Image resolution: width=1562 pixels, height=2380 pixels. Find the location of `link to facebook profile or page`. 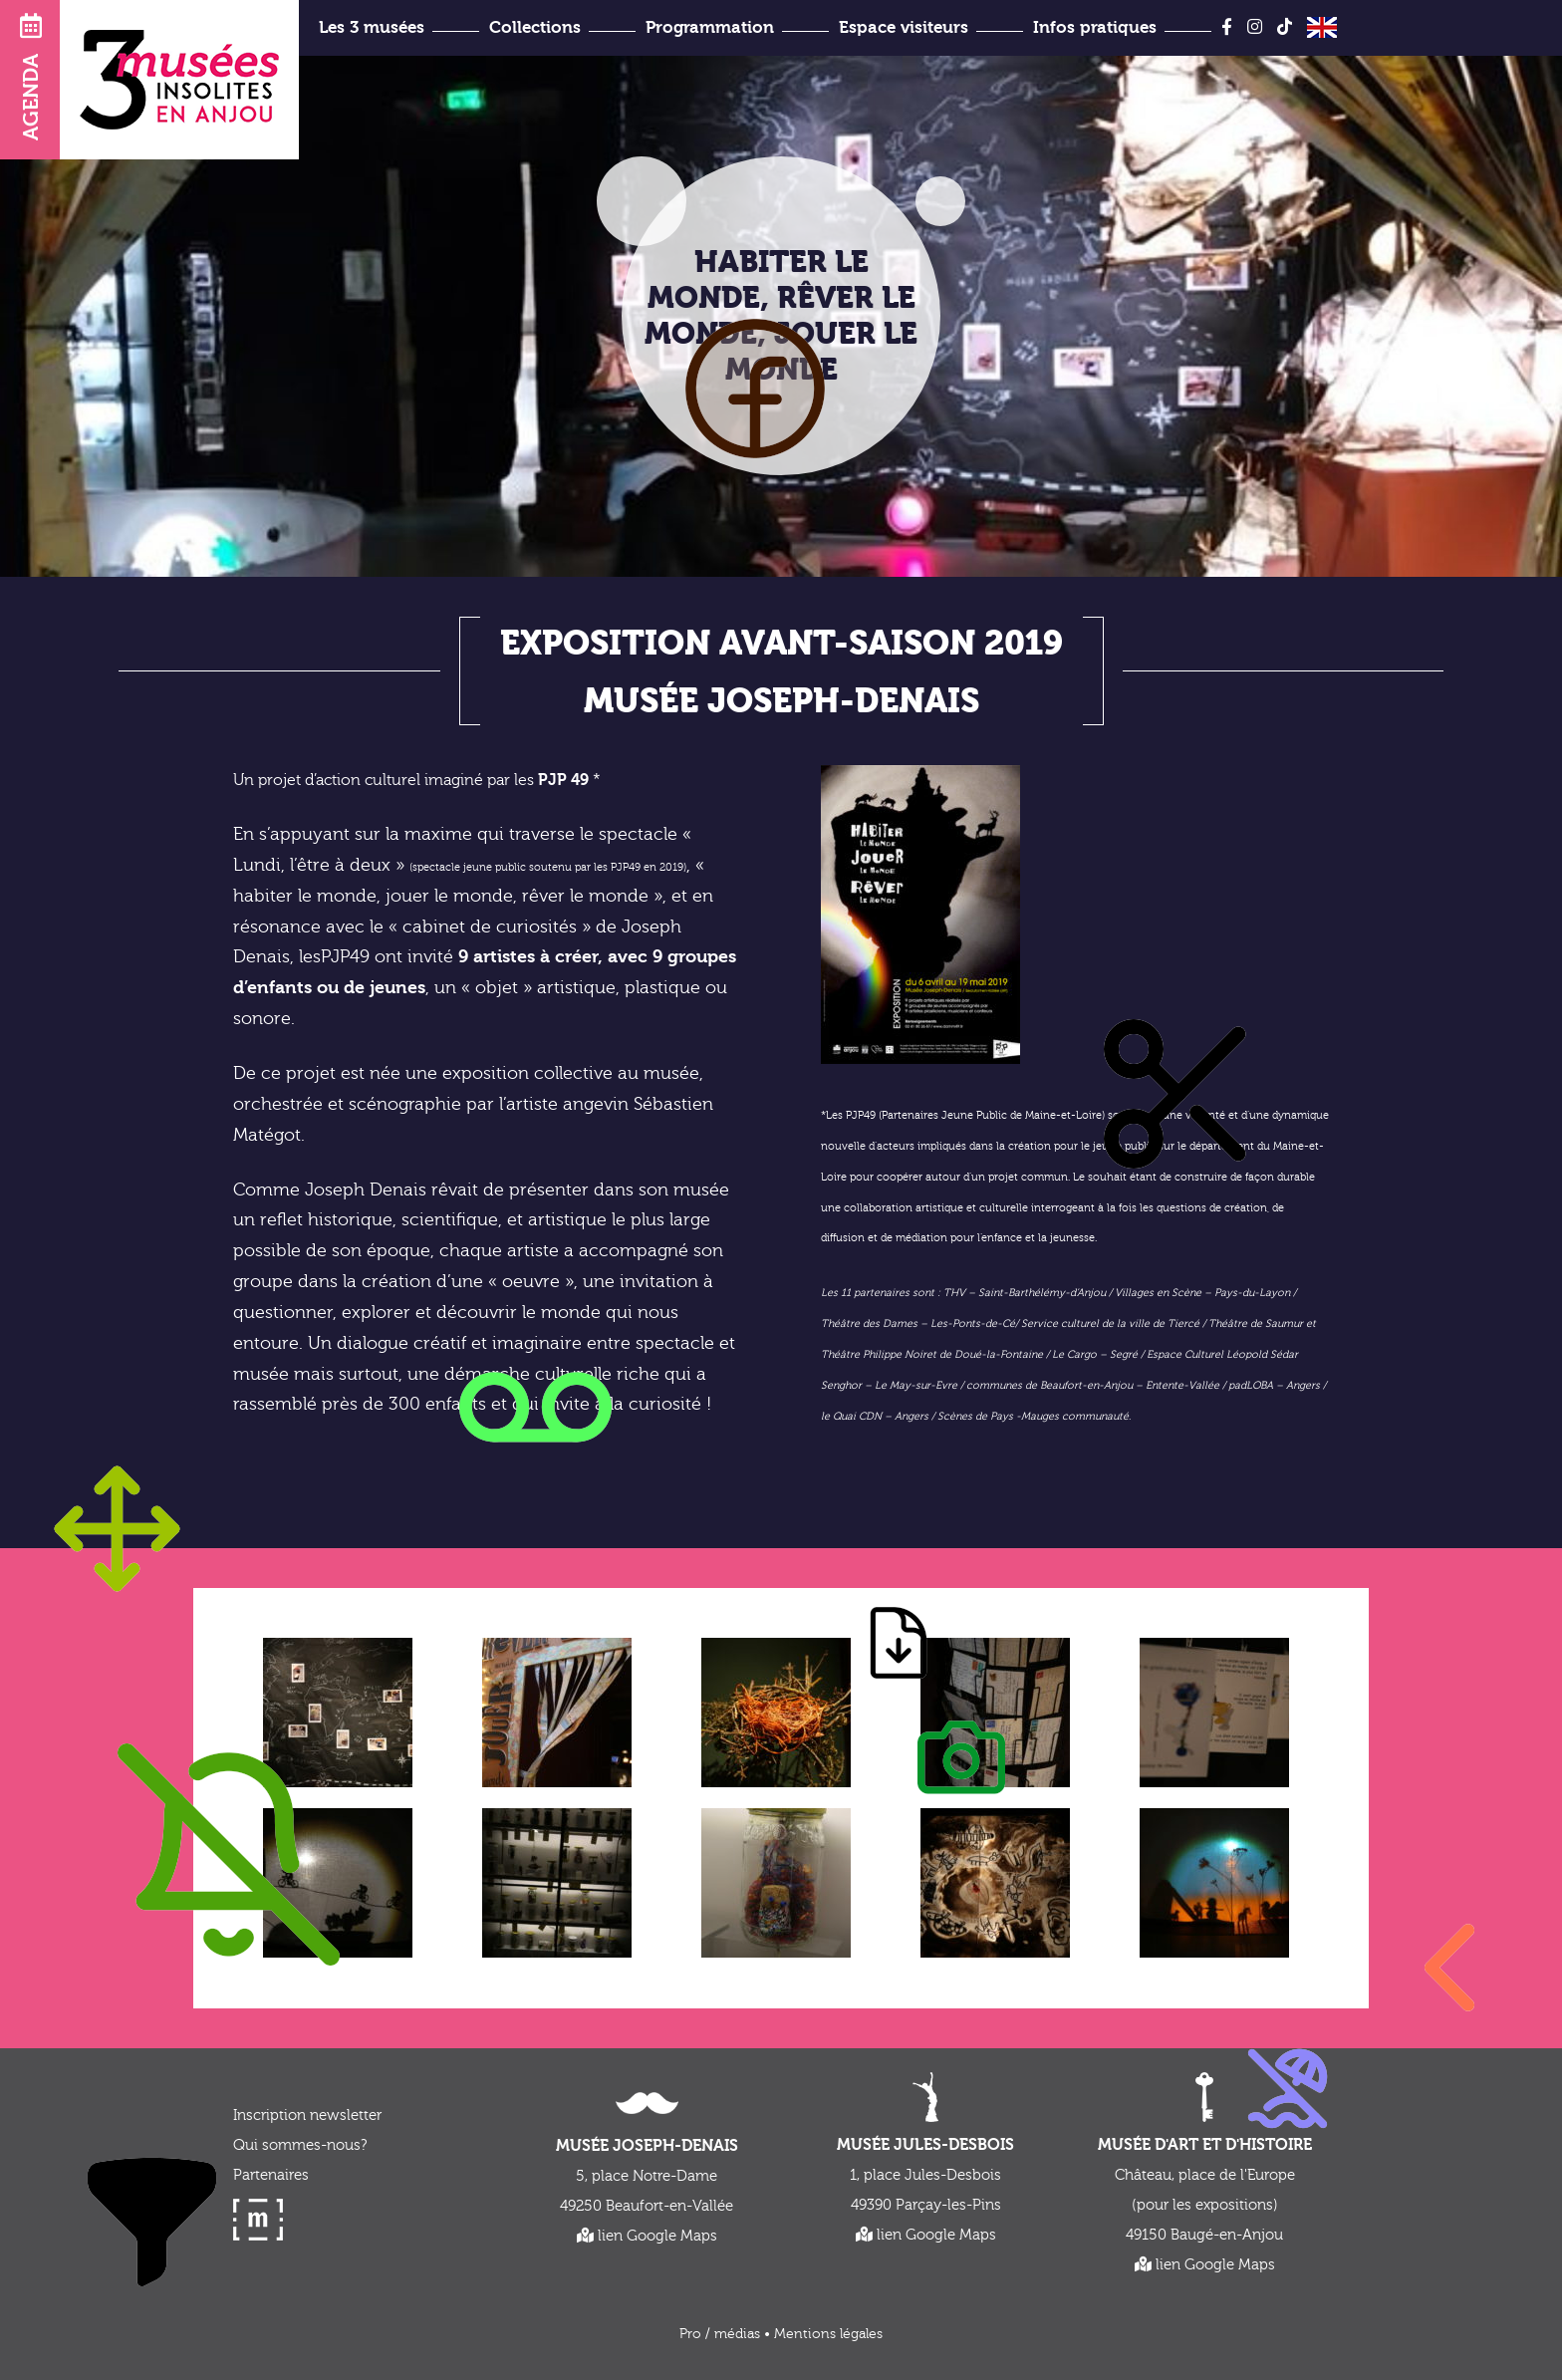

link to facebook profile or page is located at coordinates (755, 389).